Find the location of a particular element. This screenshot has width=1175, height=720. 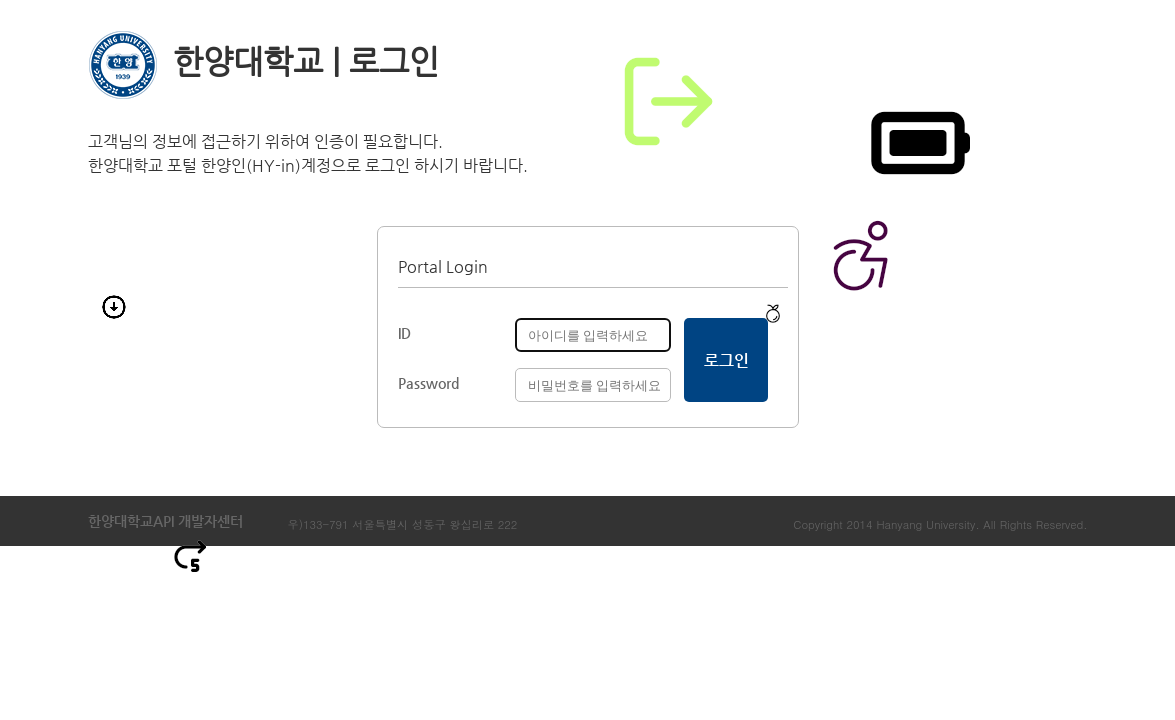

download file or content is located at coordinates (114, 307).